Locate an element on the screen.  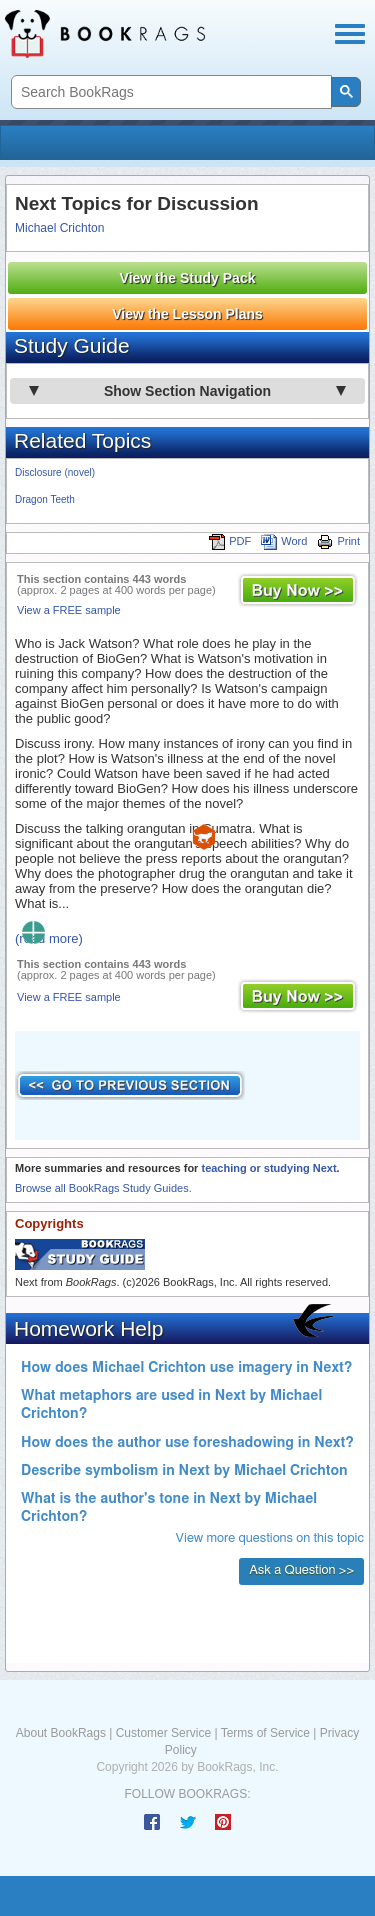
quarto publishing system logo is located at coordinates (33, 932).